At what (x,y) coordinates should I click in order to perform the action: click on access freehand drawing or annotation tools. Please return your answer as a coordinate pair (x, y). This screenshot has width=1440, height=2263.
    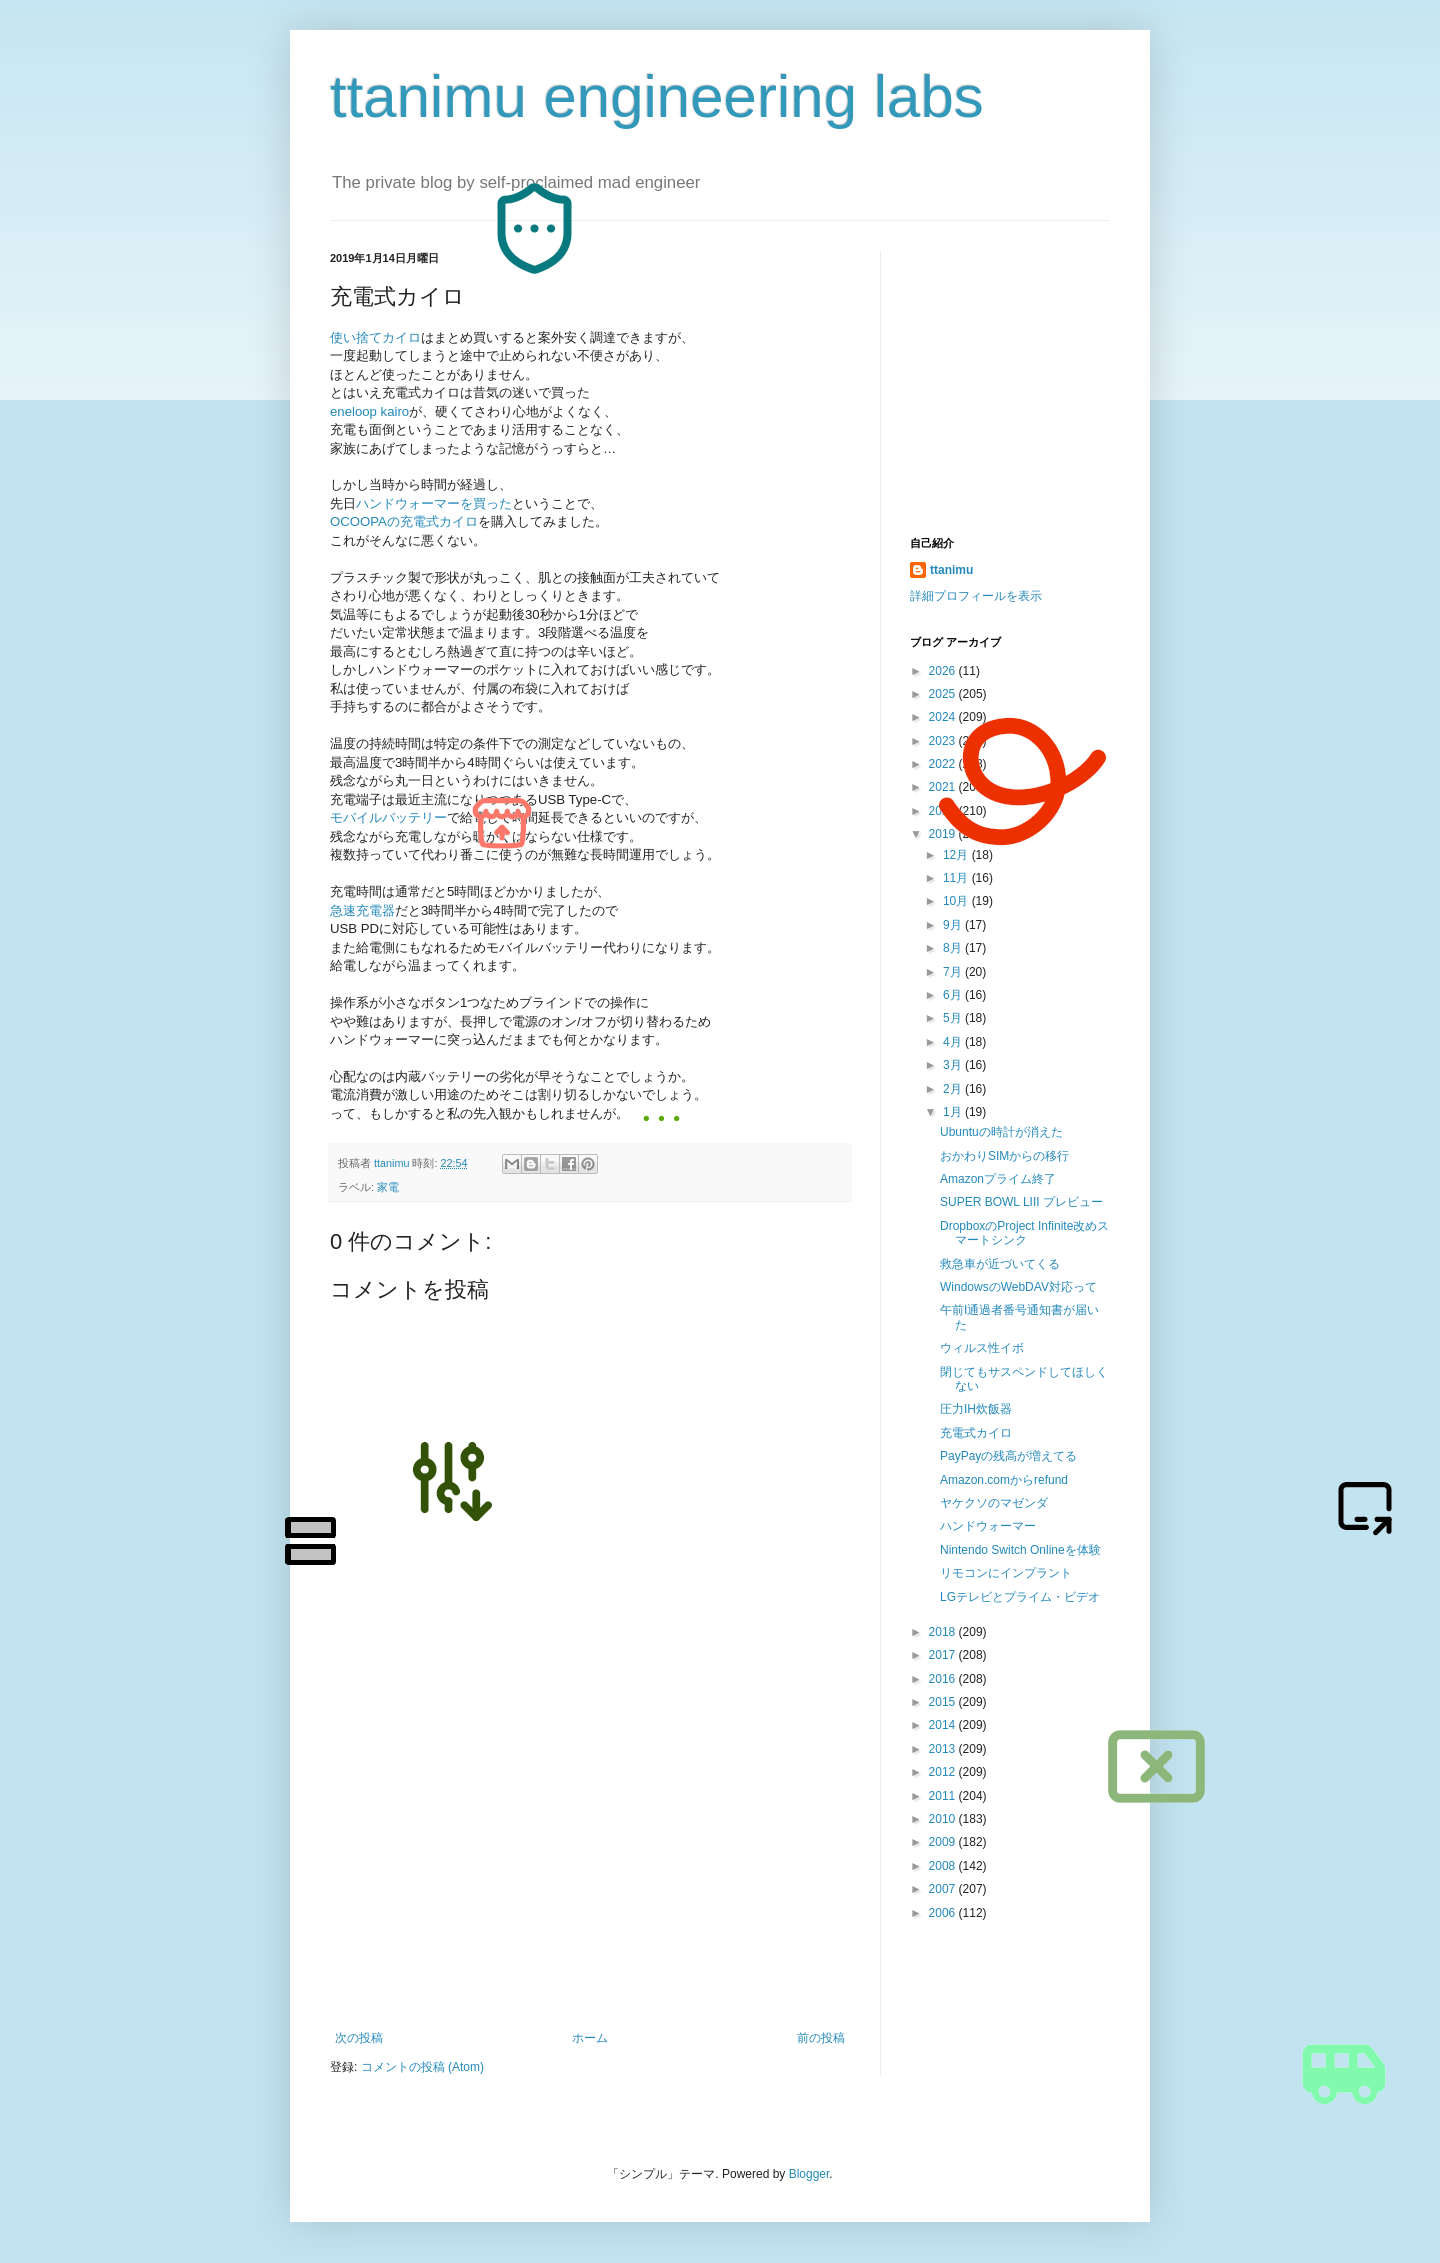
    Looking at the image, I should click on (1018, 781).